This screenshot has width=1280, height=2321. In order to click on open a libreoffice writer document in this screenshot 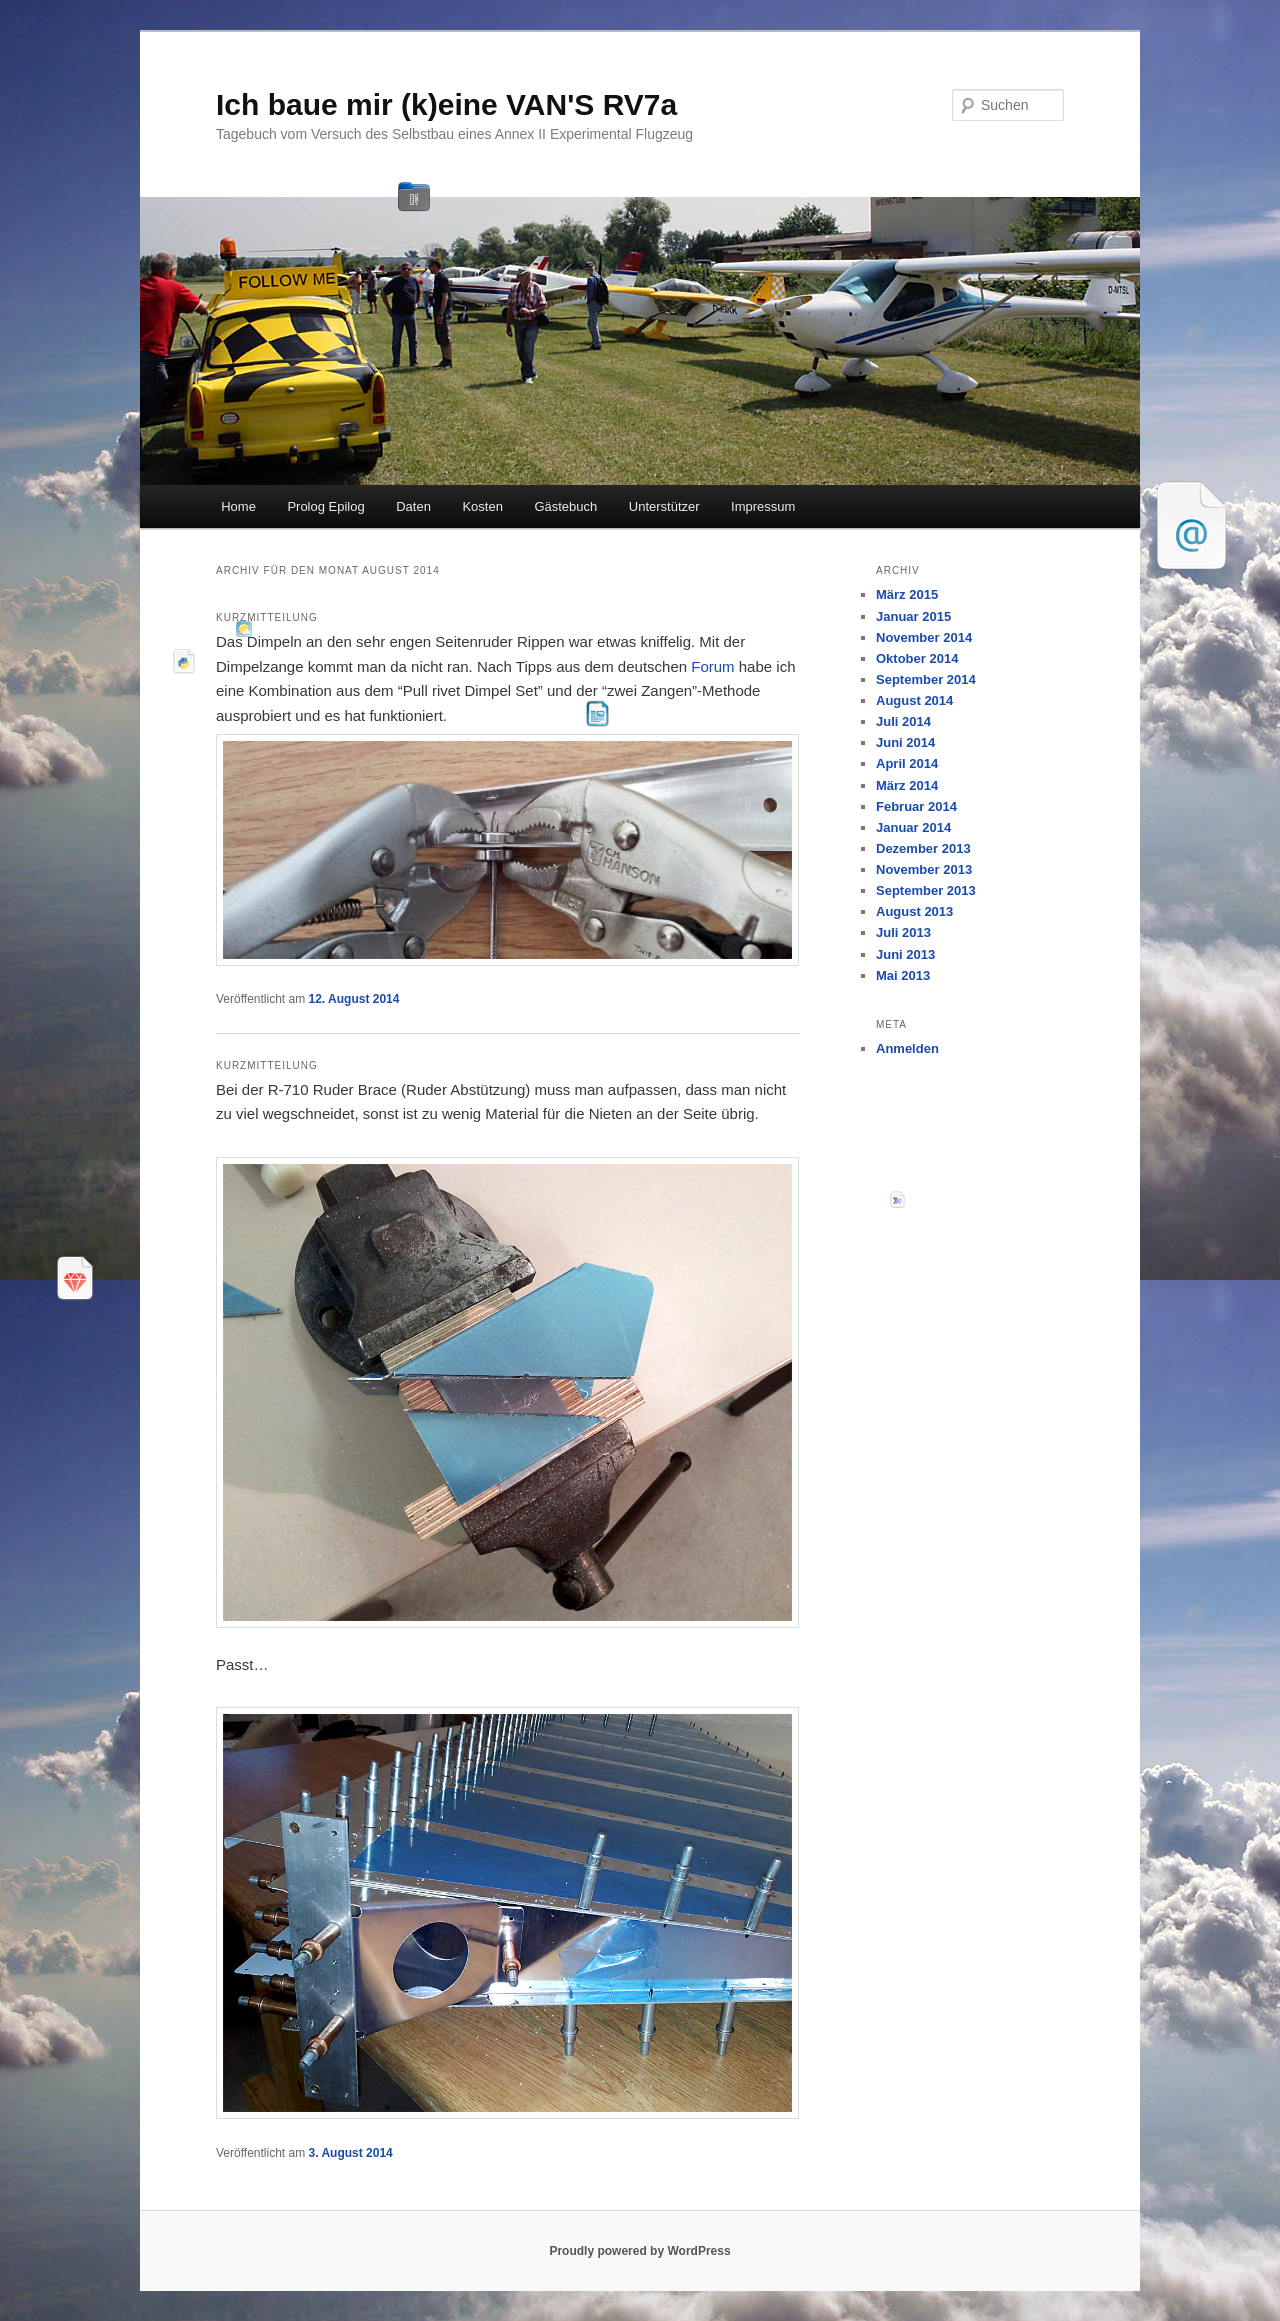, I will do `click(597, 713)`.